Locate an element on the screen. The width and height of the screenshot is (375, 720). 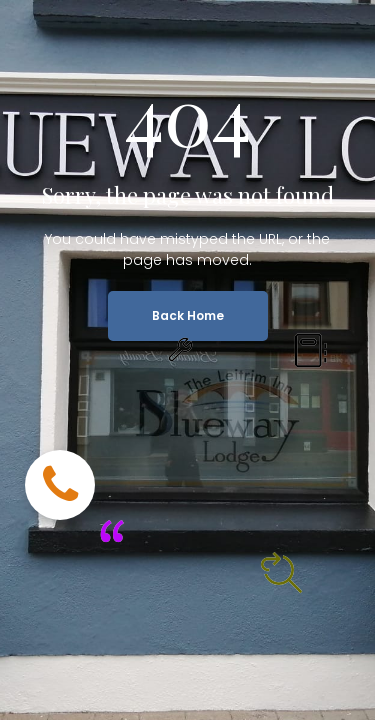
open notebook or journal view is located at coordinates (309, 350).